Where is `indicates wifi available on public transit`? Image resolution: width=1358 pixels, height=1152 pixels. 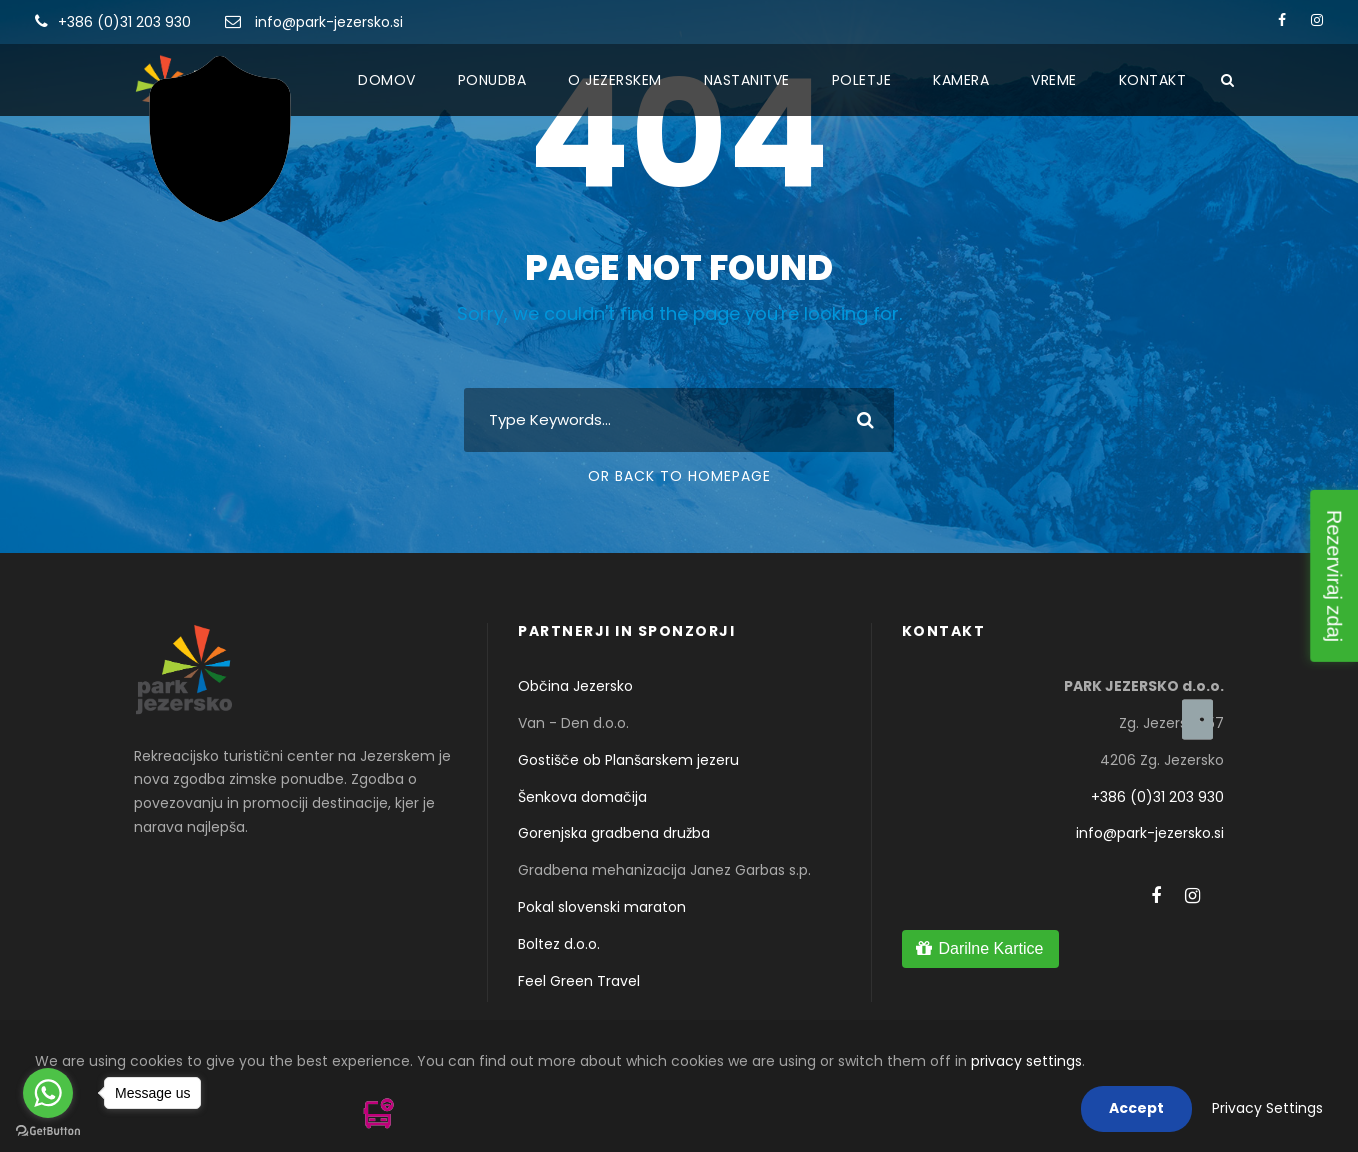 indicates wifi available on public transit is located at coordinates (378, 1114).